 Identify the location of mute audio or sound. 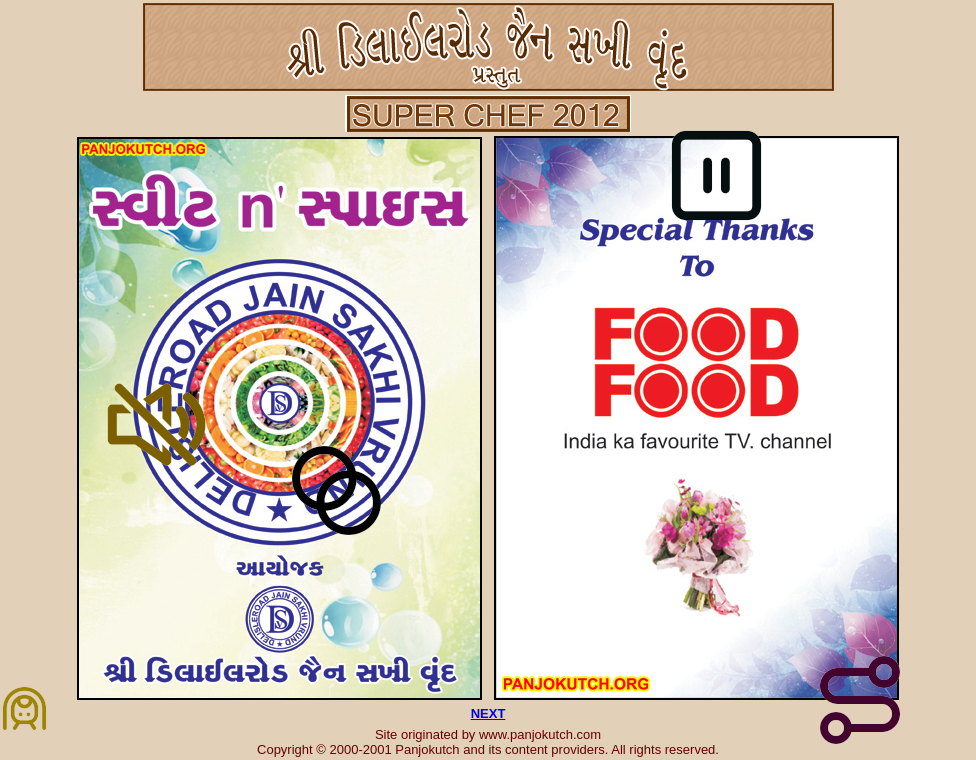
(155, 424).